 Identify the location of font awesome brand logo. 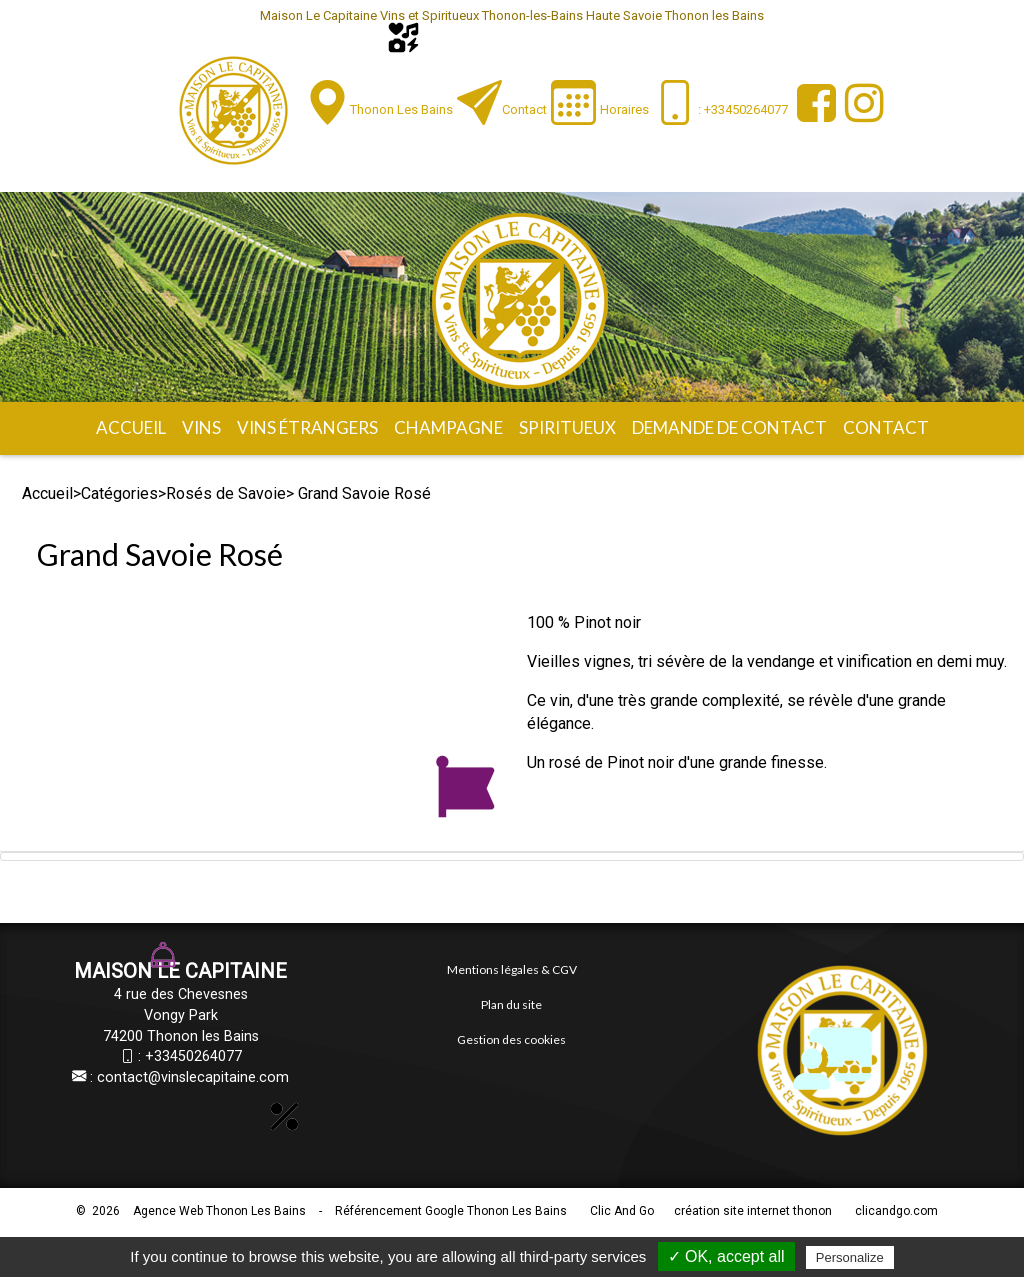
(465, 786).